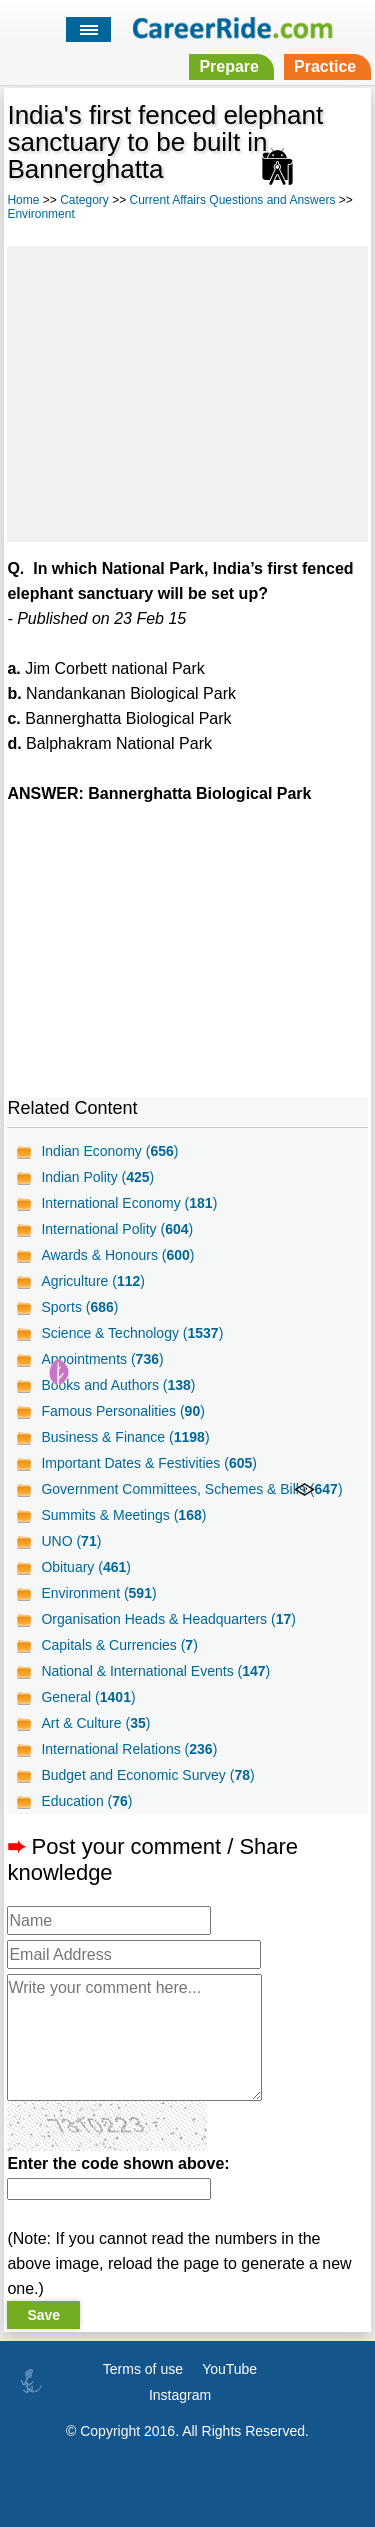  What do you see at coordinates (277, 166) in the screenshot?
I see `open android studio` at bounding box center [277, 166].